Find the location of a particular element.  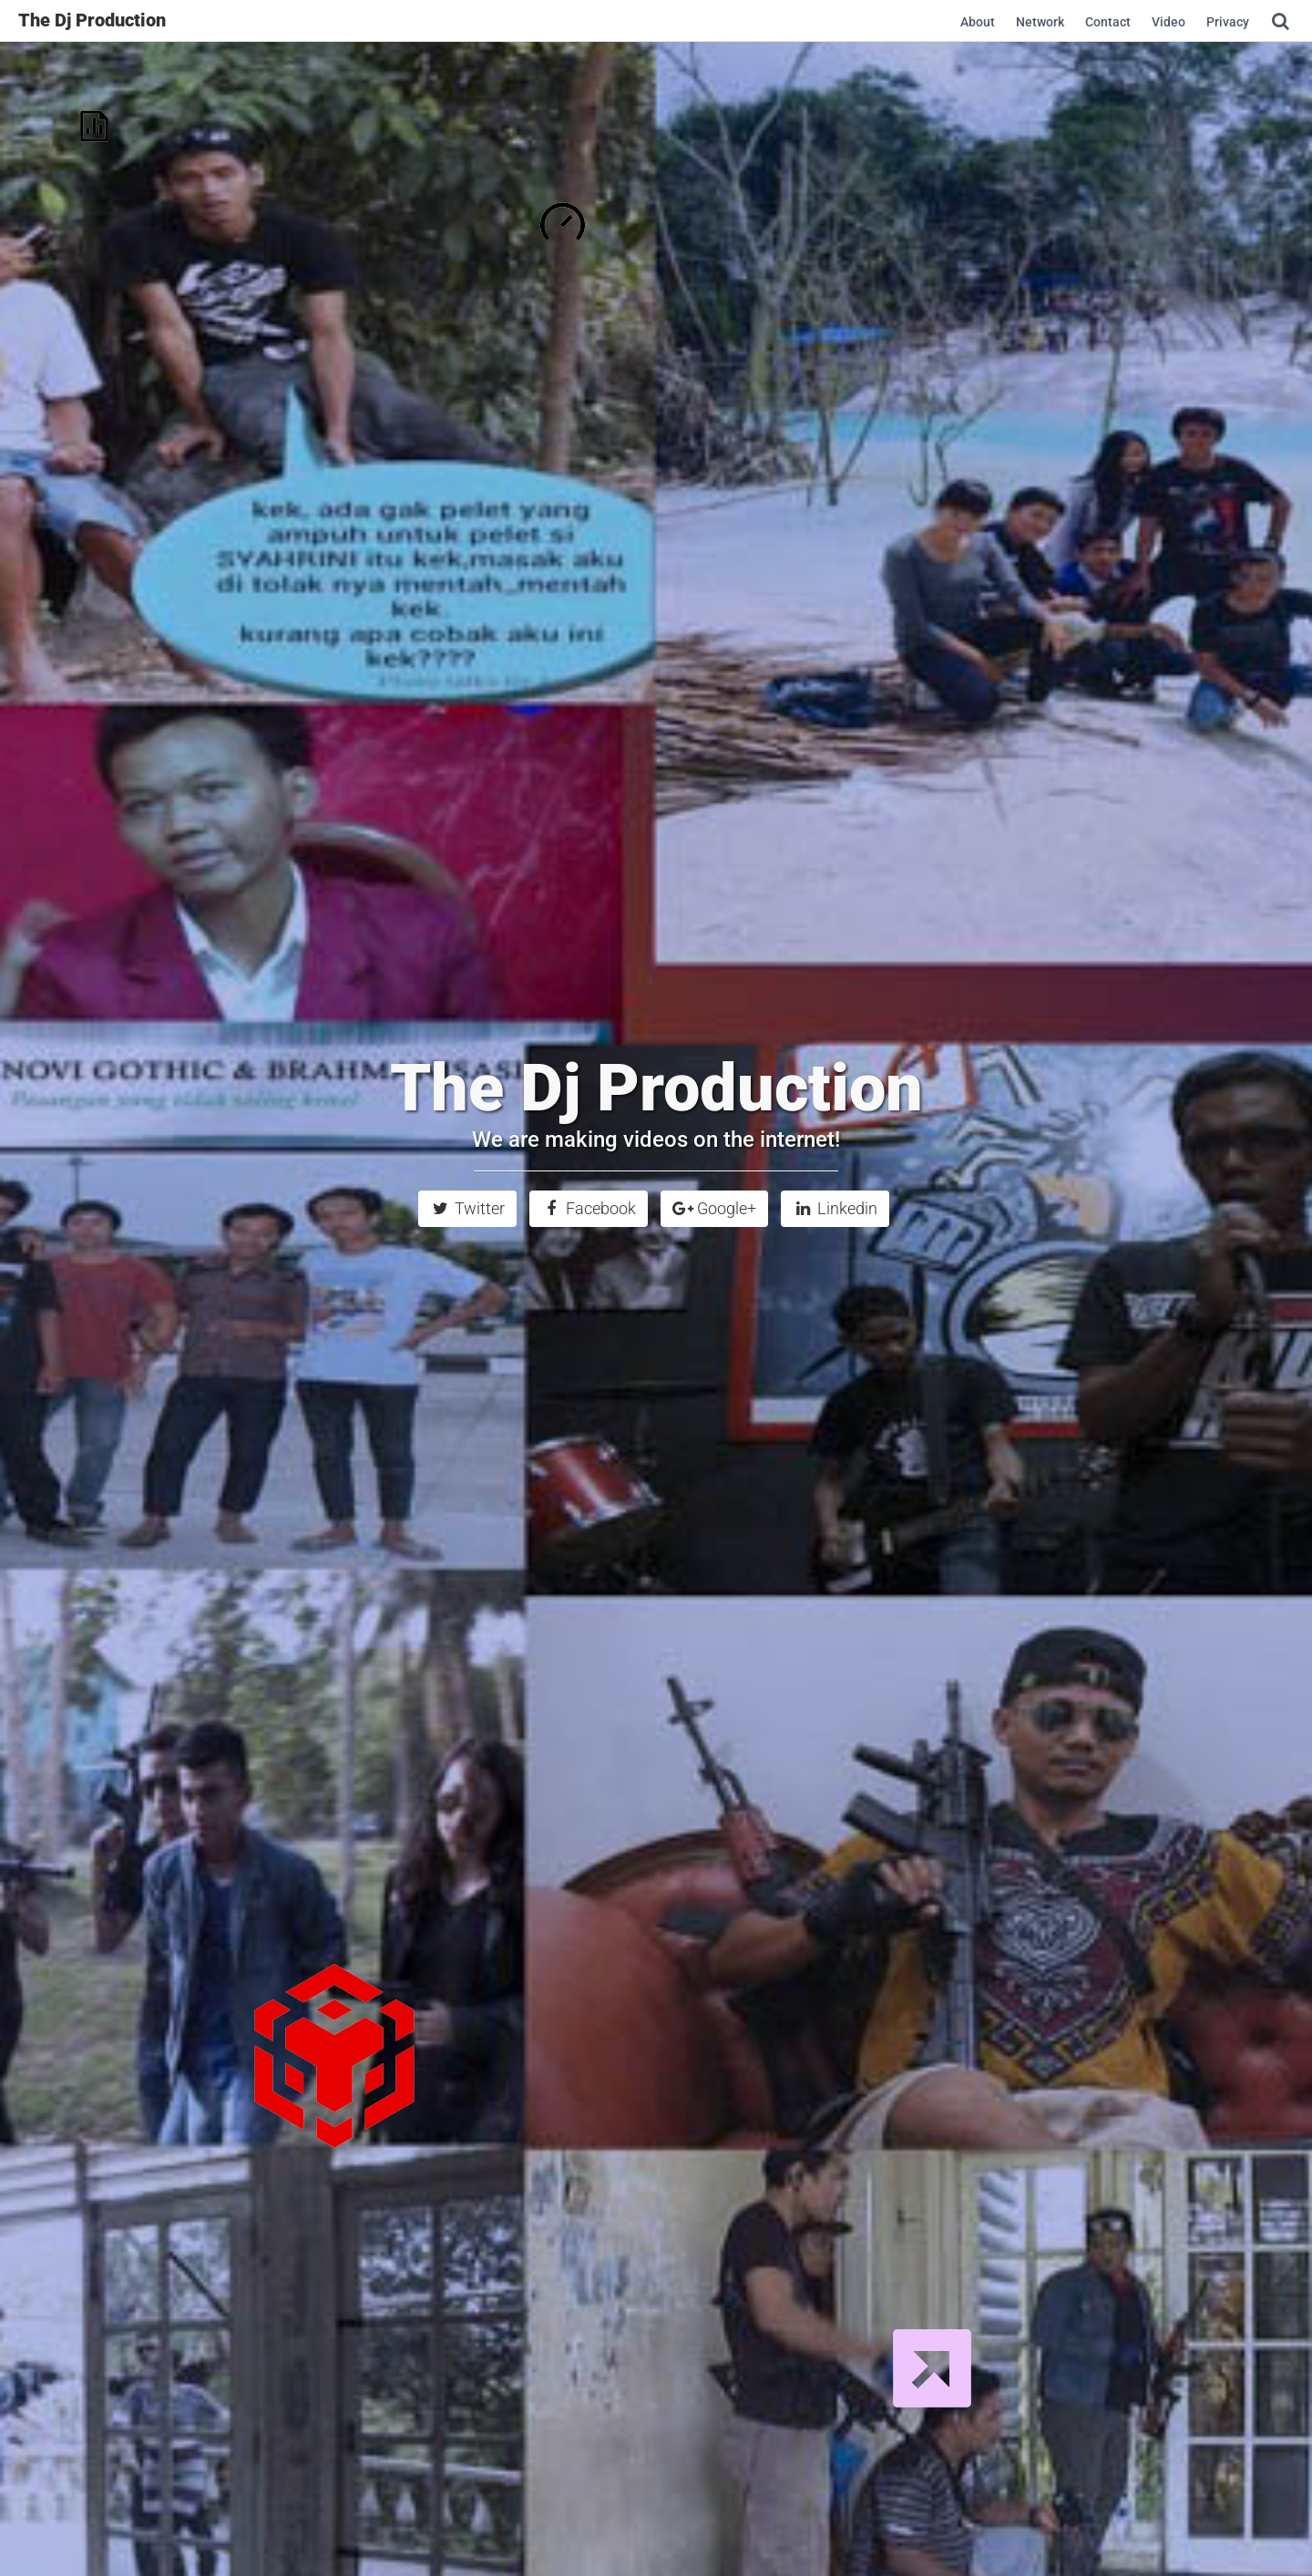

bnb chain logo is located at coordinates (334, 2056).